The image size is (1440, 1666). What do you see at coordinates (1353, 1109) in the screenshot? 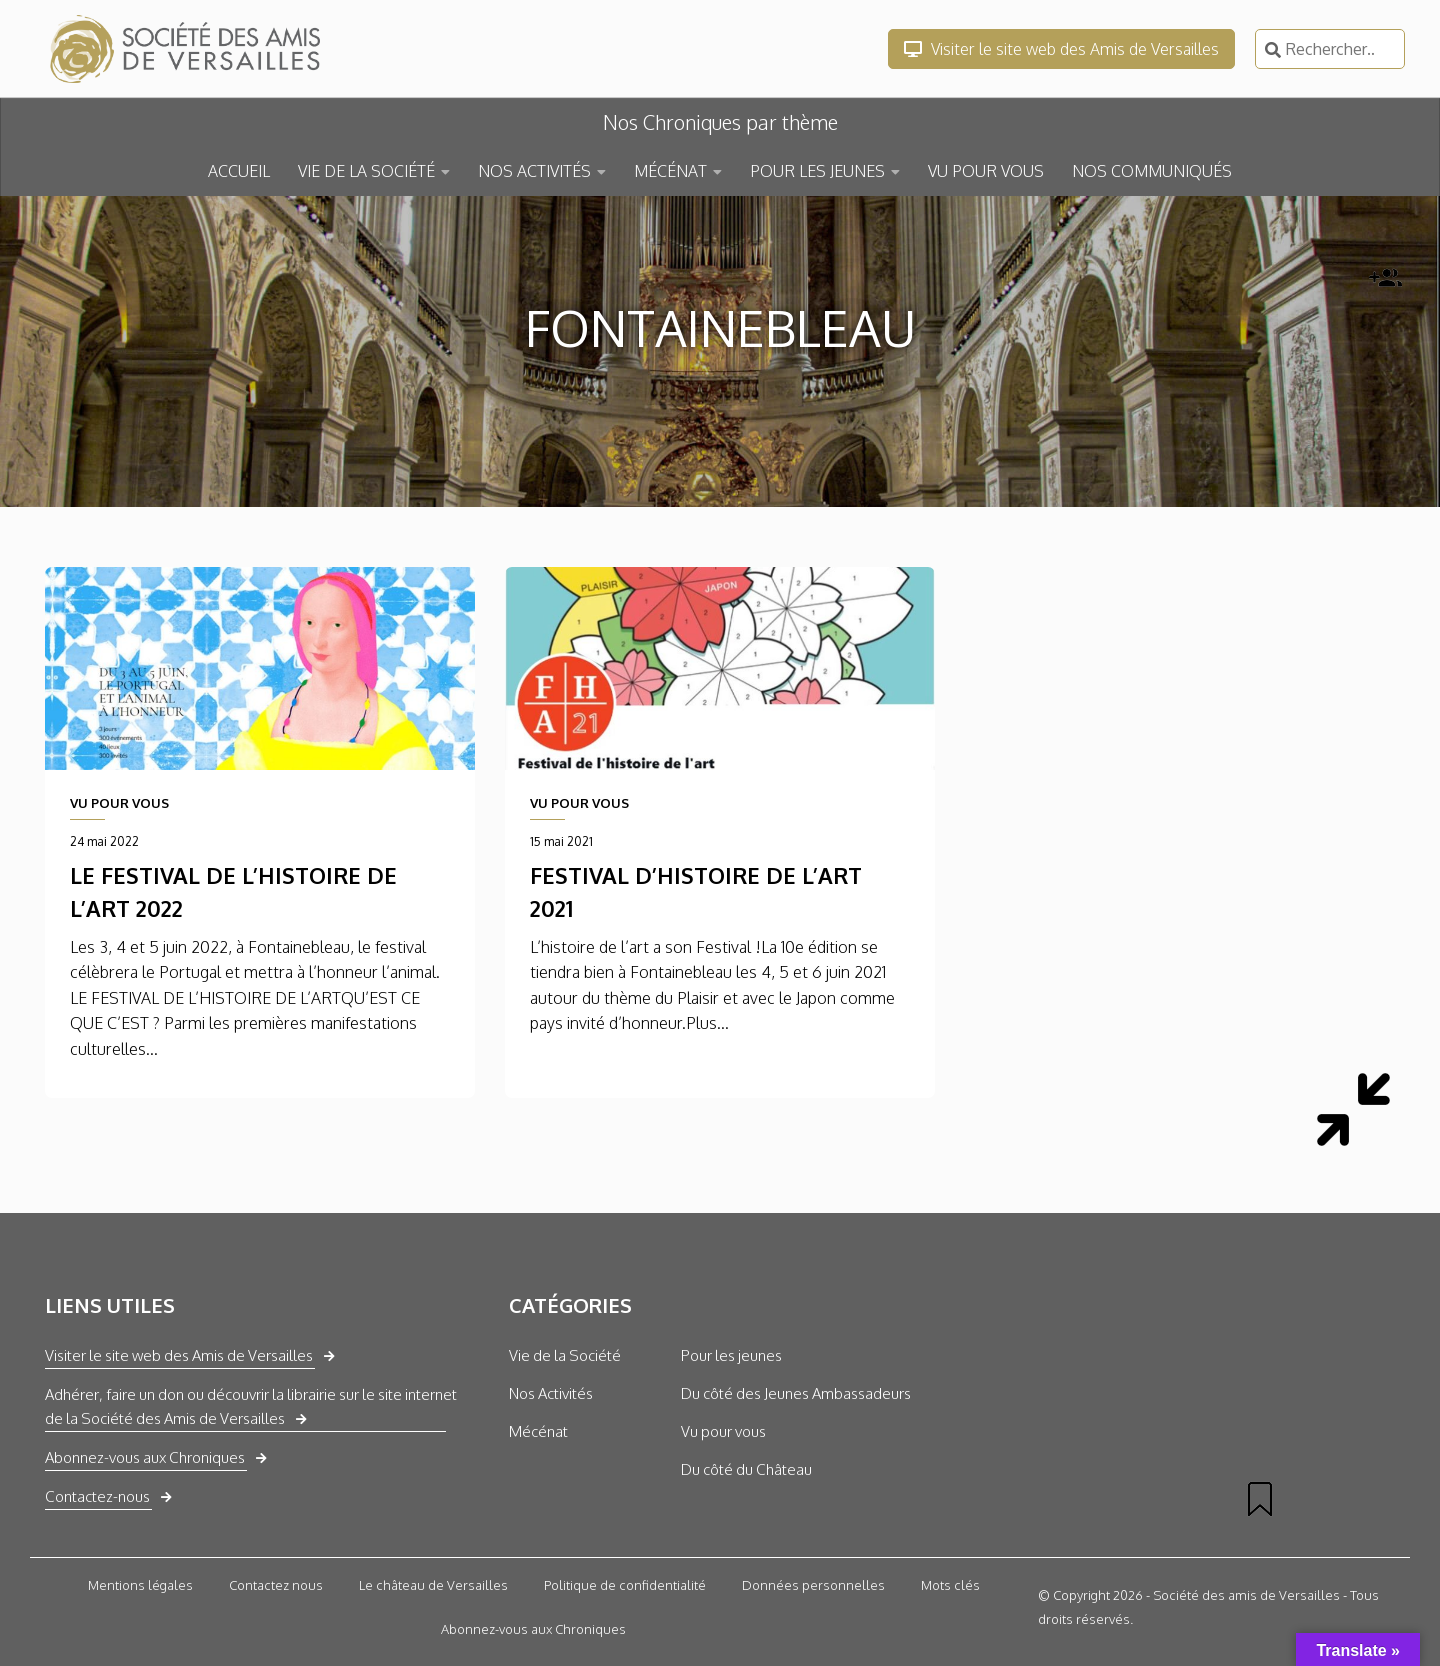
I see `collapse or minimize content` at bounding box center [1353, 1109].